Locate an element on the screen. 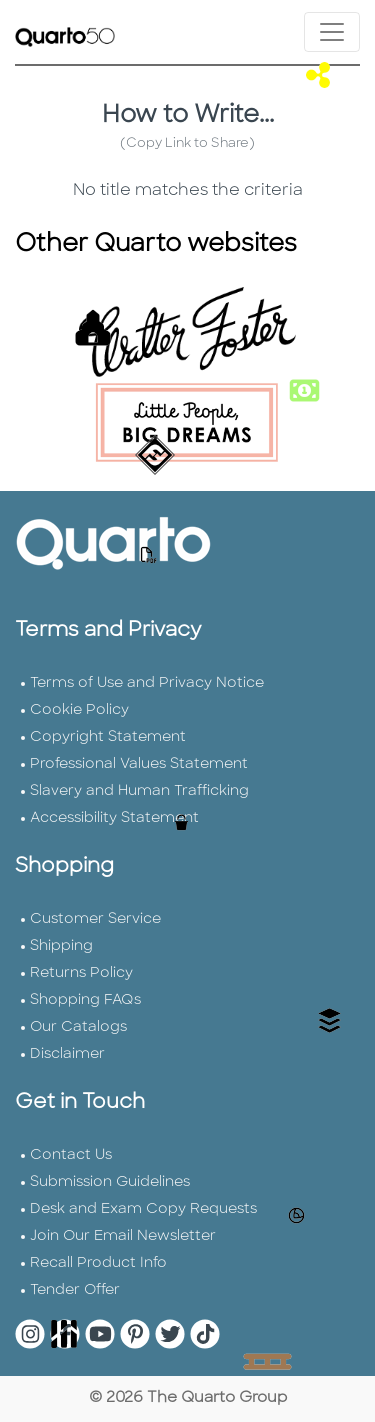  buffer app logo is located at coordinates (329, 1020).